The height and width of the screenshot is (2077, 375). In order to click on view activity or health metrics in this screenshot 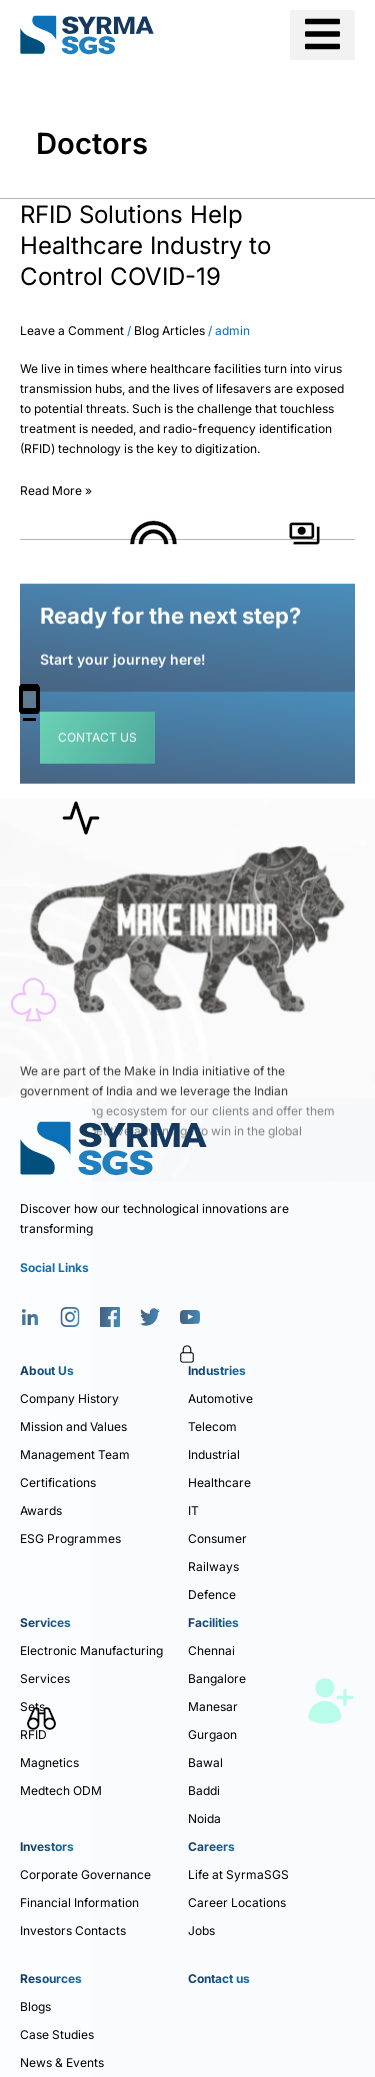, I will do `click(81, 818)`.